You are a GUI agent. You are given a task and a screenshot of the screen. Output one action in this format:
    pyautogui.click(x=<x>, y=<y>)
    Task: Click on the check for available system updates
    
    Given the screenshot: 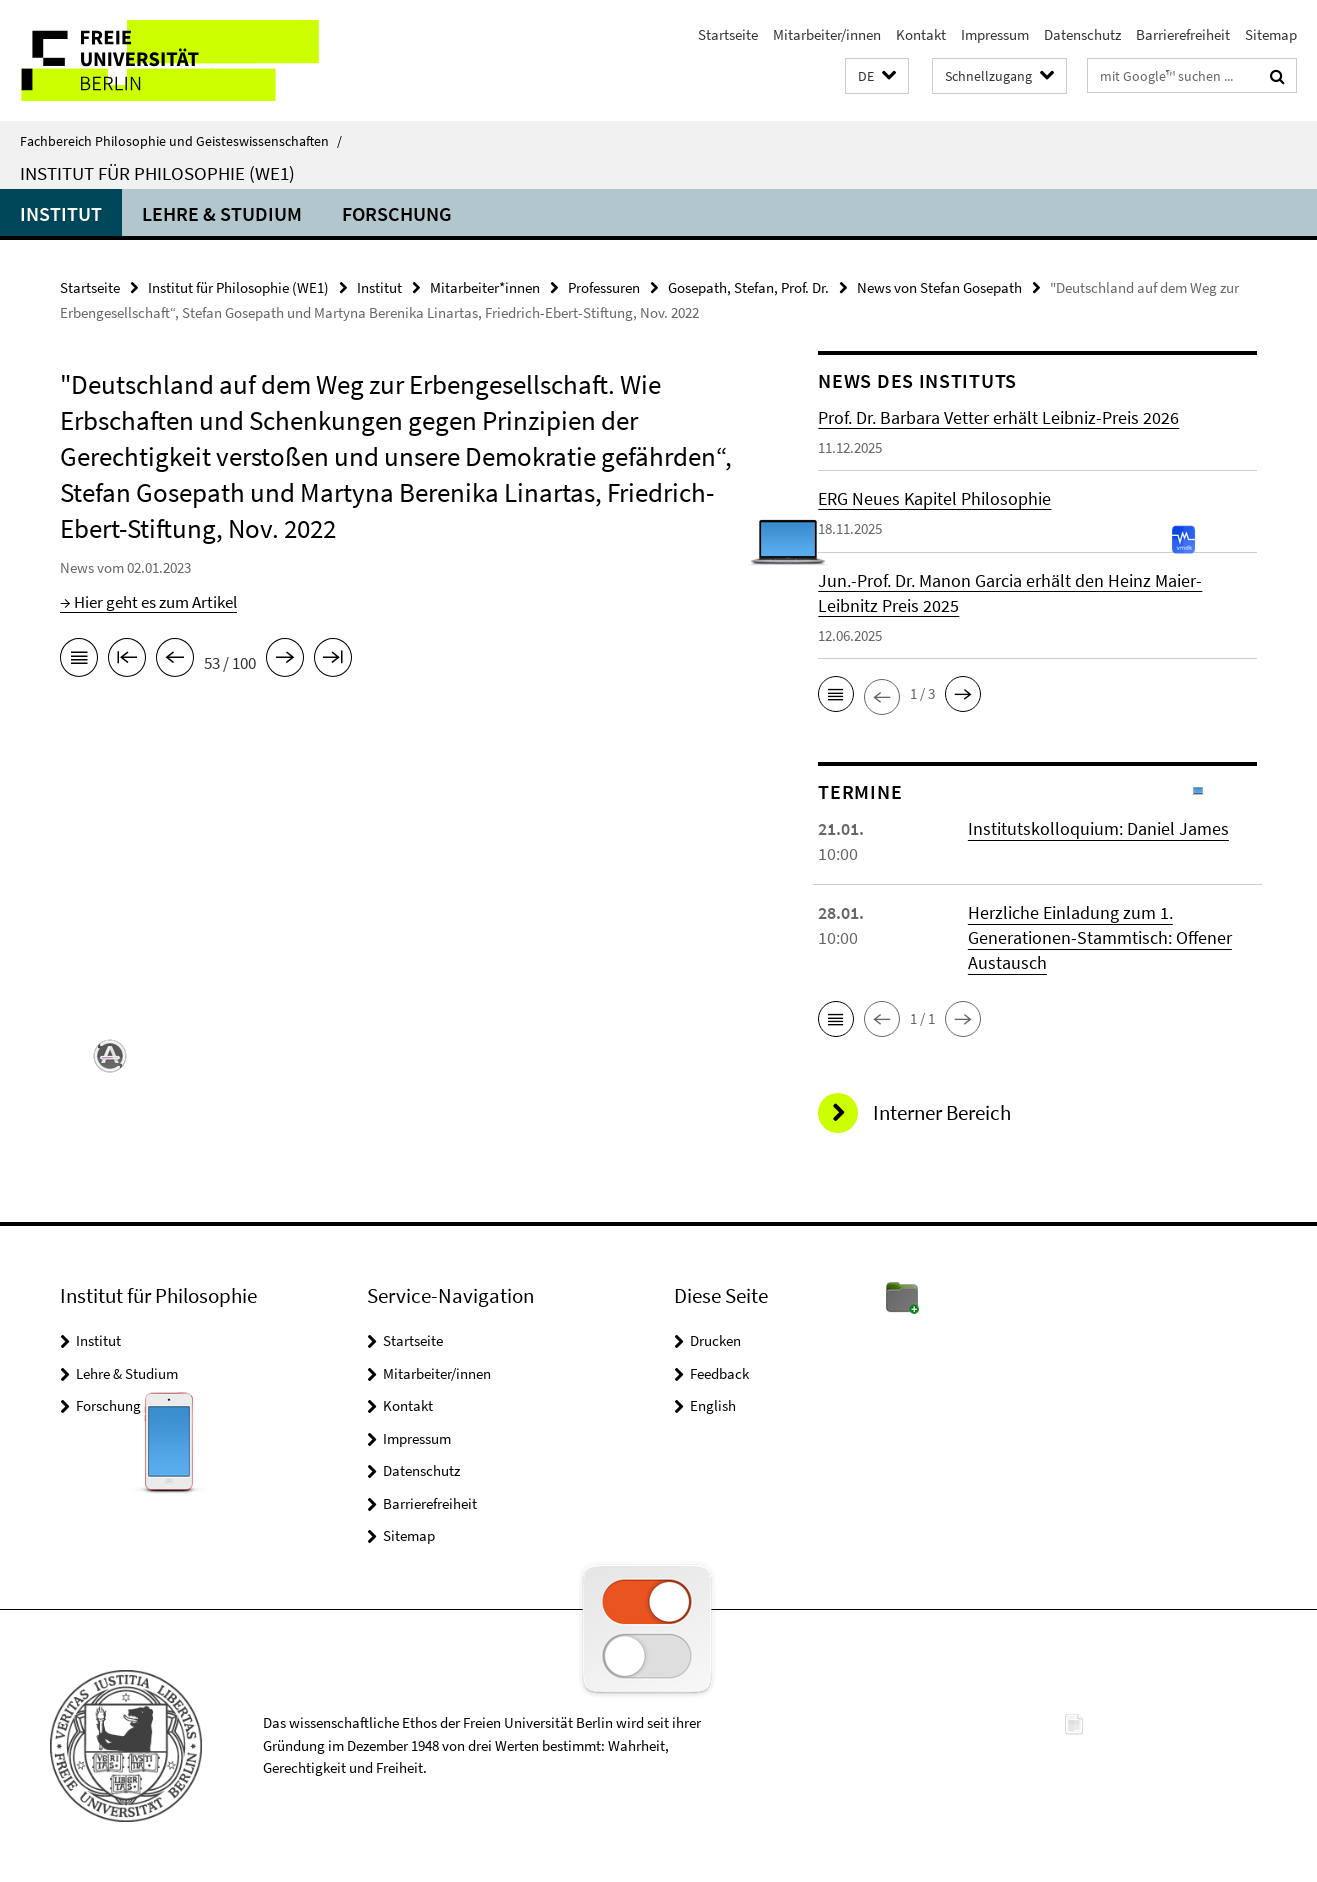 What is the action you would take?
    pyautogui.click(x=110, y=1056)
    